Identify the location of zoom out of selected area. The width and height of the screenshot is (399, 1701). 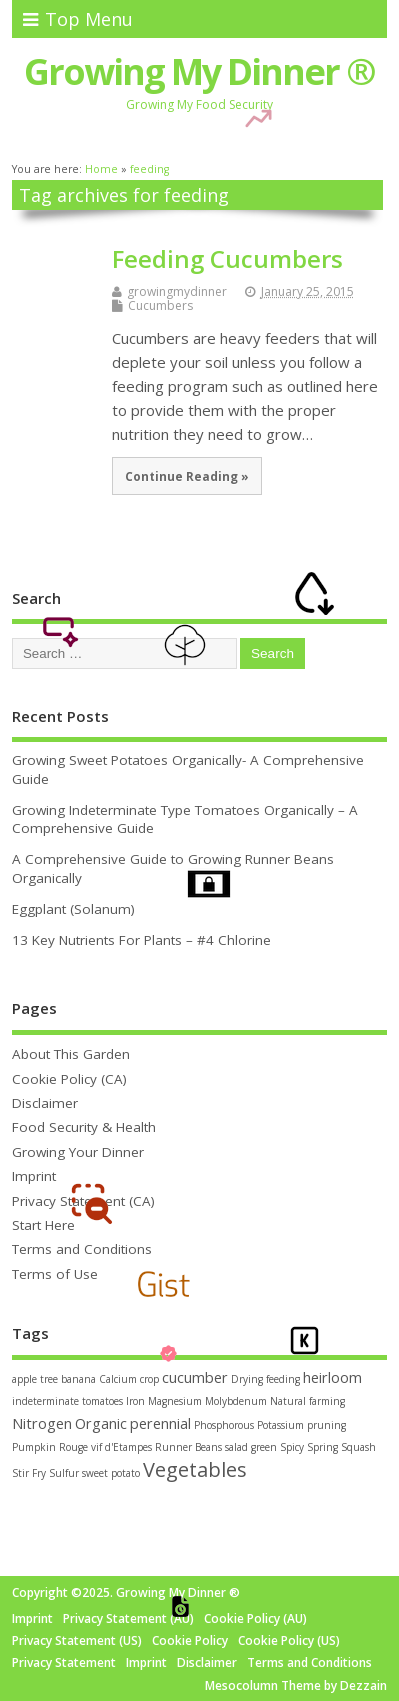
(91, 1203).